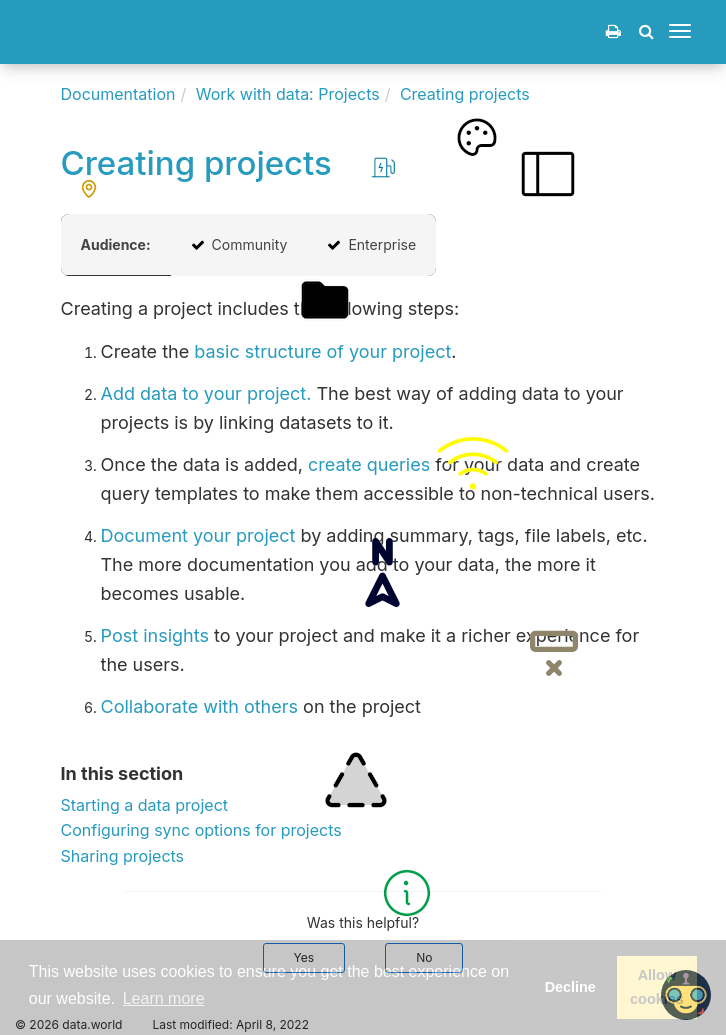 This screenshot has width=726, height=1035. What do you see at coordinates (407, 893) in the screenshot?
I see `view more information or details` at bounding box center [407, 893].